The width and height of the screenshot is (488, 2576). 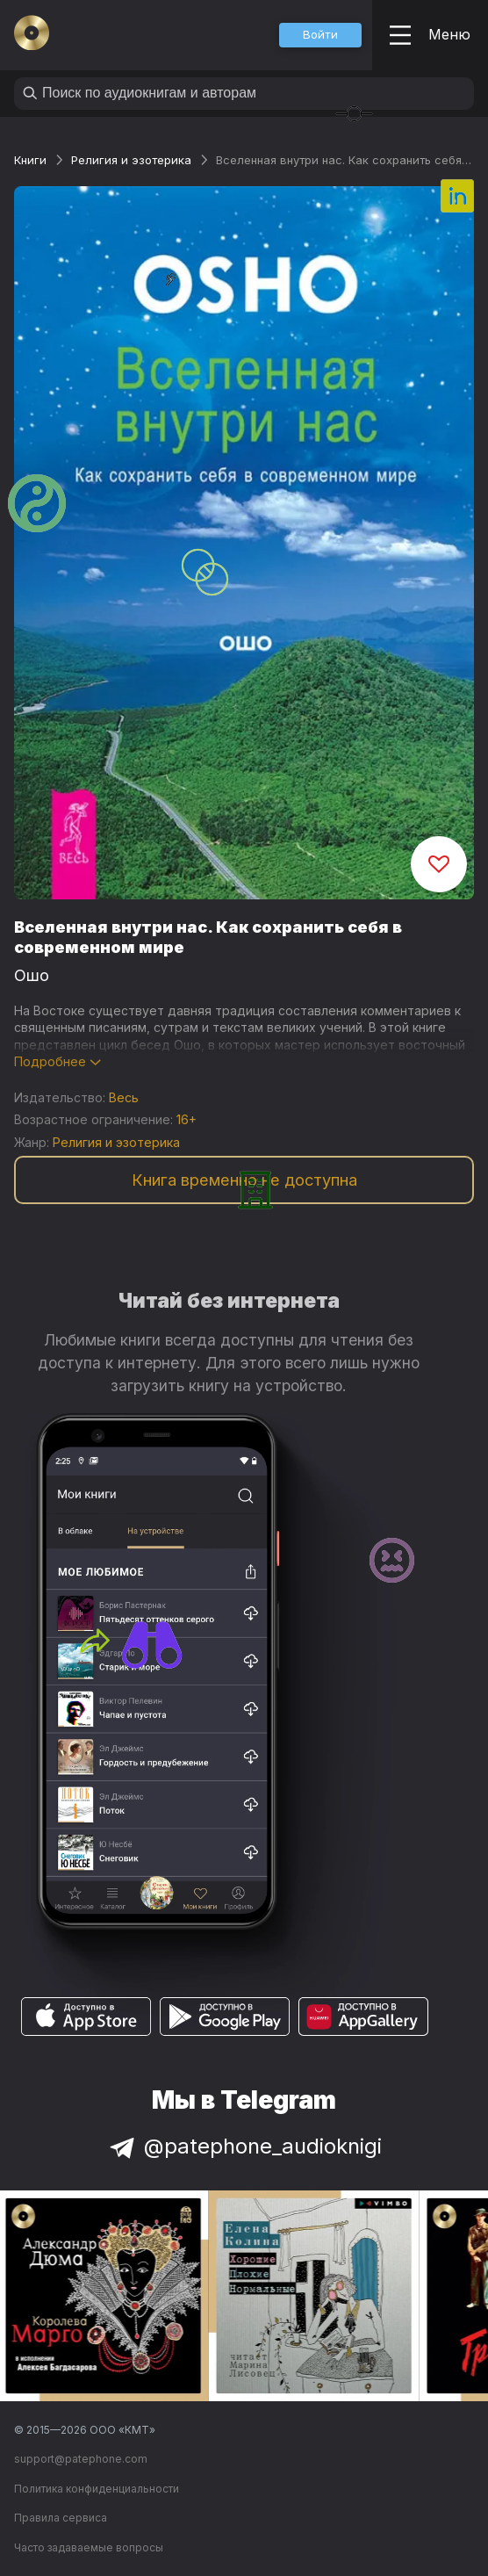 What do you see at coordinates (391, 1560) in the screenshot?
I see `express frustration or anger` at bounding box center [391, 1560].